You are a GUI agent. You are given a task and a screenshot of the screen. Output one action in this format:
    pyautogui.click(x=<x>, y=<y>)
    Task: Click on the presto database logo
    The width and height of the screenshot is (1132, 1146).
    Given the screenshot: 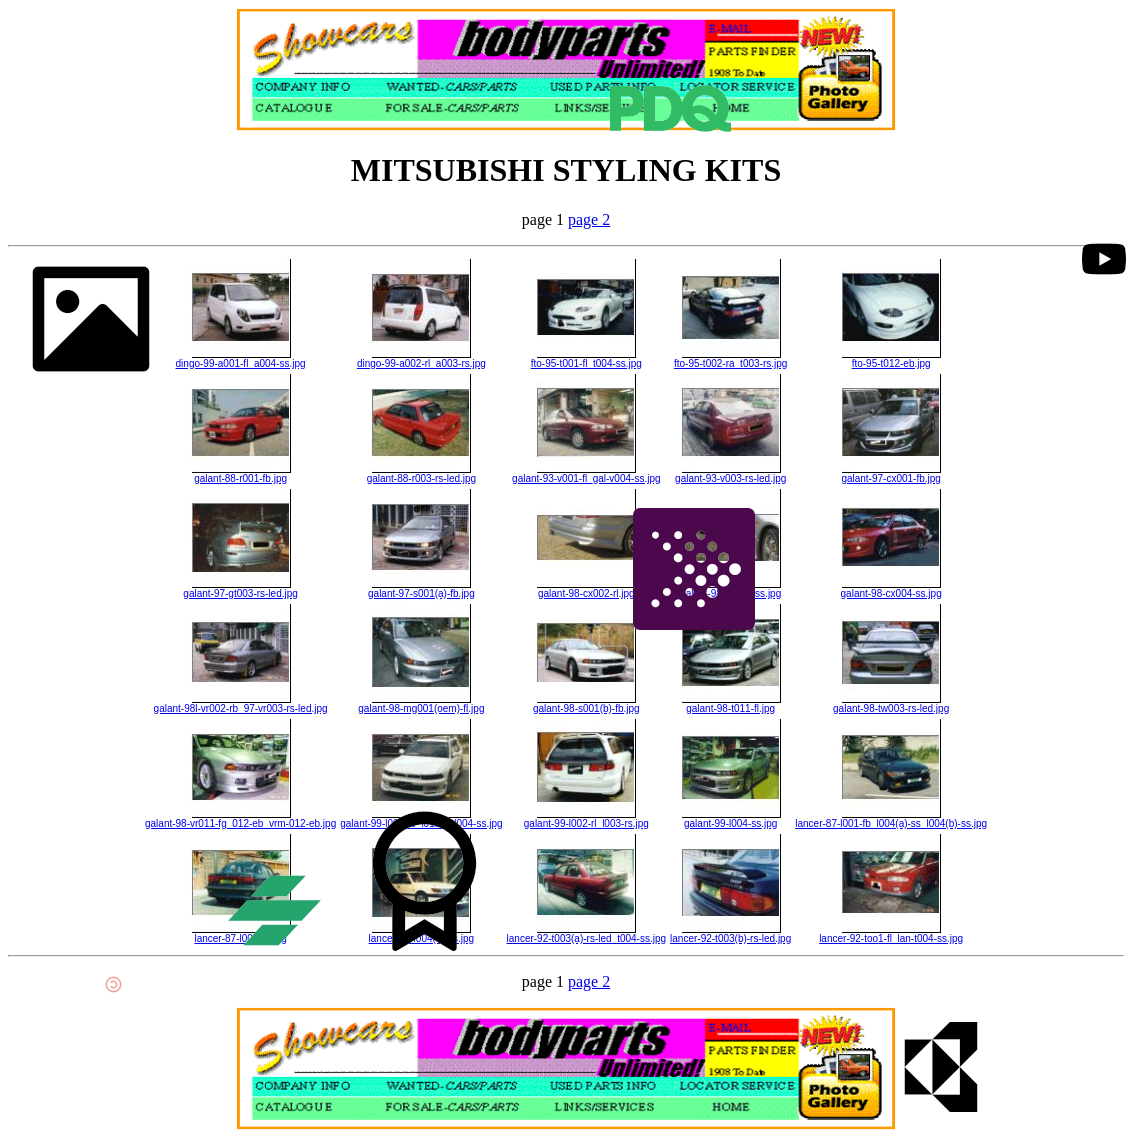 What is the action you would take?
    pyautogui.click(x=694, y=569)
    